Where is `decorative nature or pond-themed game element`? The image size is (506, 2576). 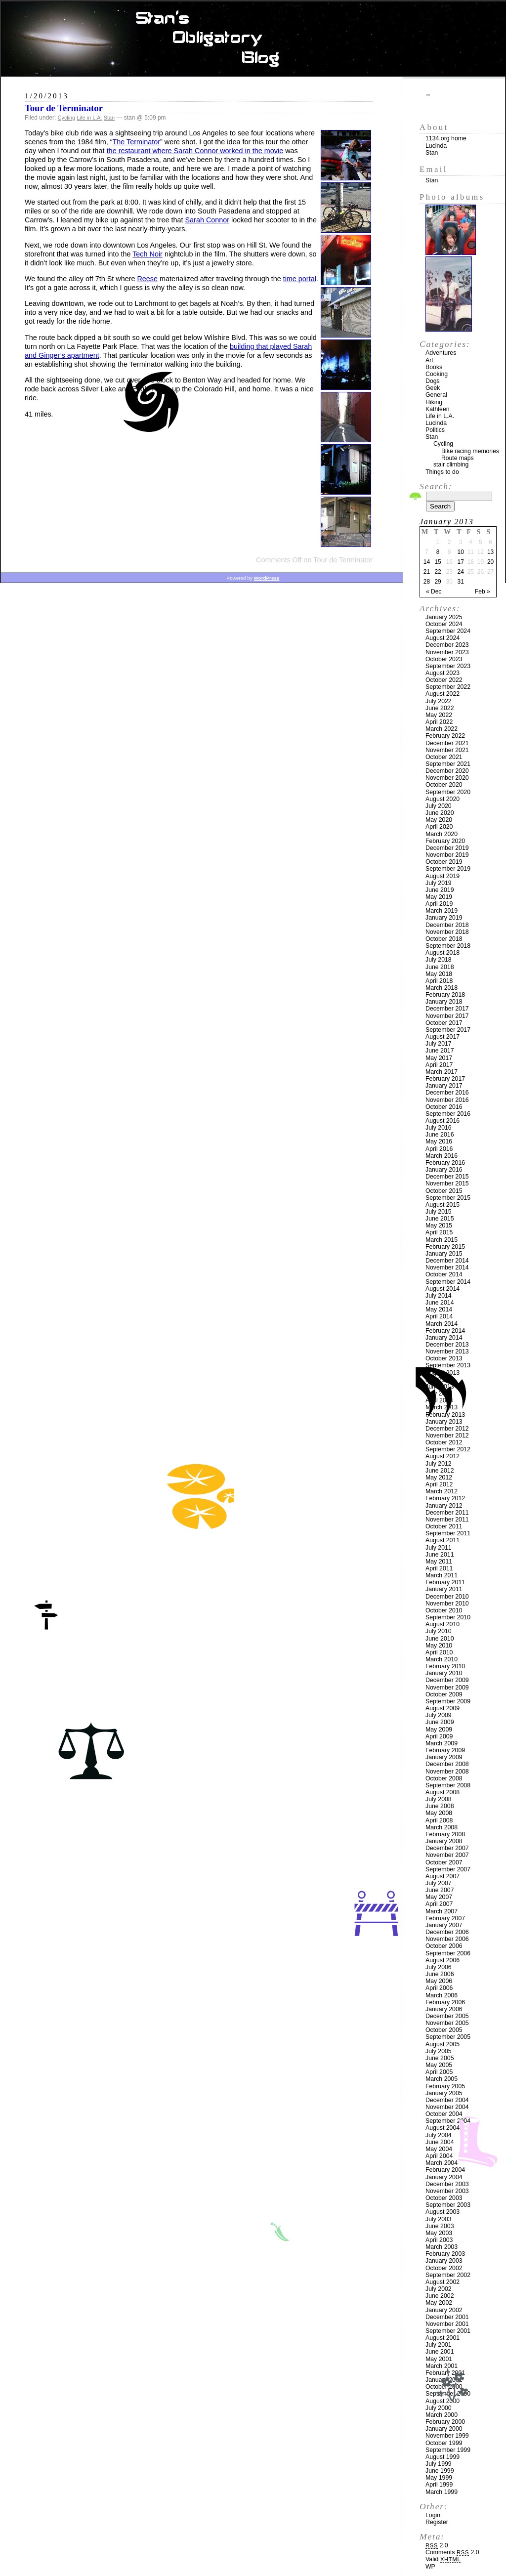
decorative nature or pond-themed game element is located at coordinates (201, 1497).